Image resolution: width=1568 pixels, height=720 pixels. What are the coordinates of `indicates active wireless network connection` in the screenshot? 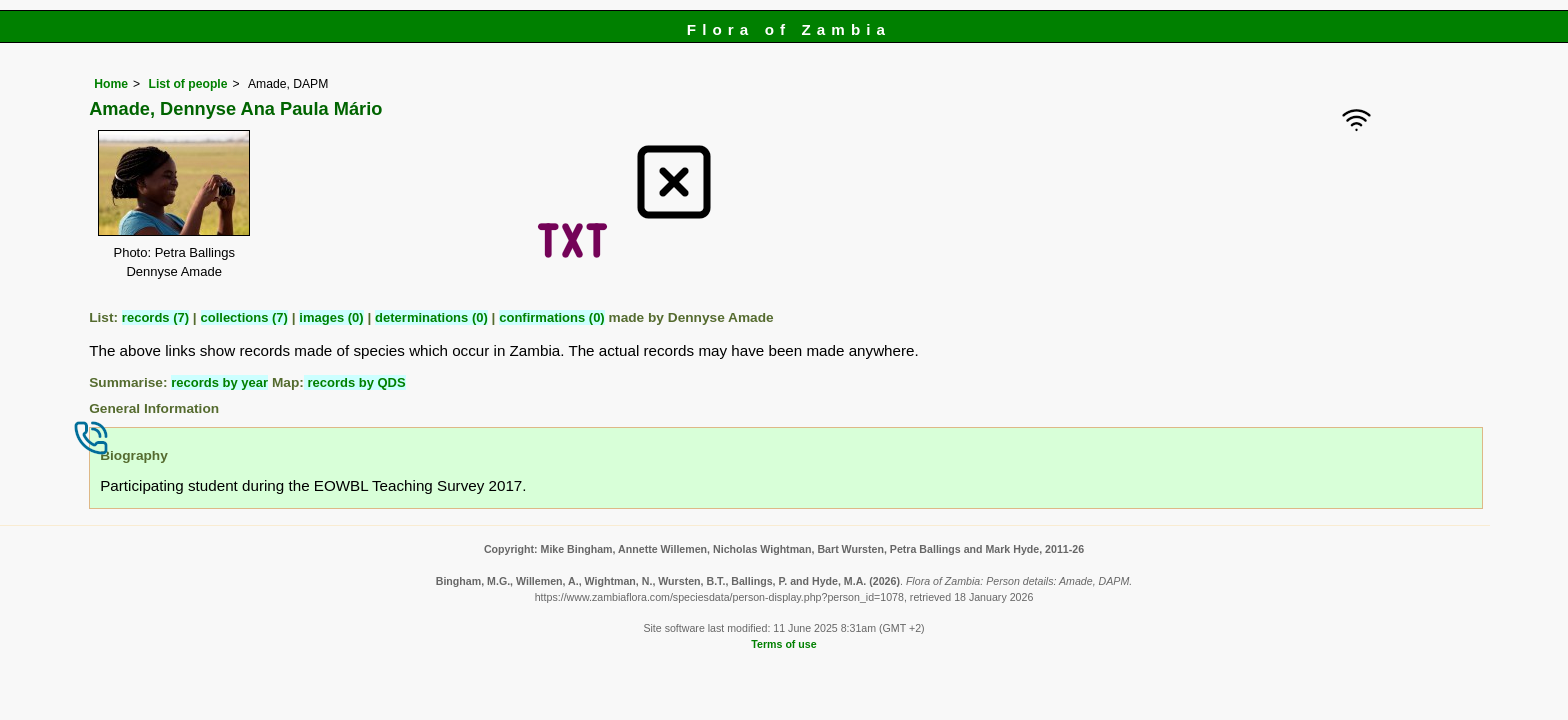 It's located at (1356, 119).